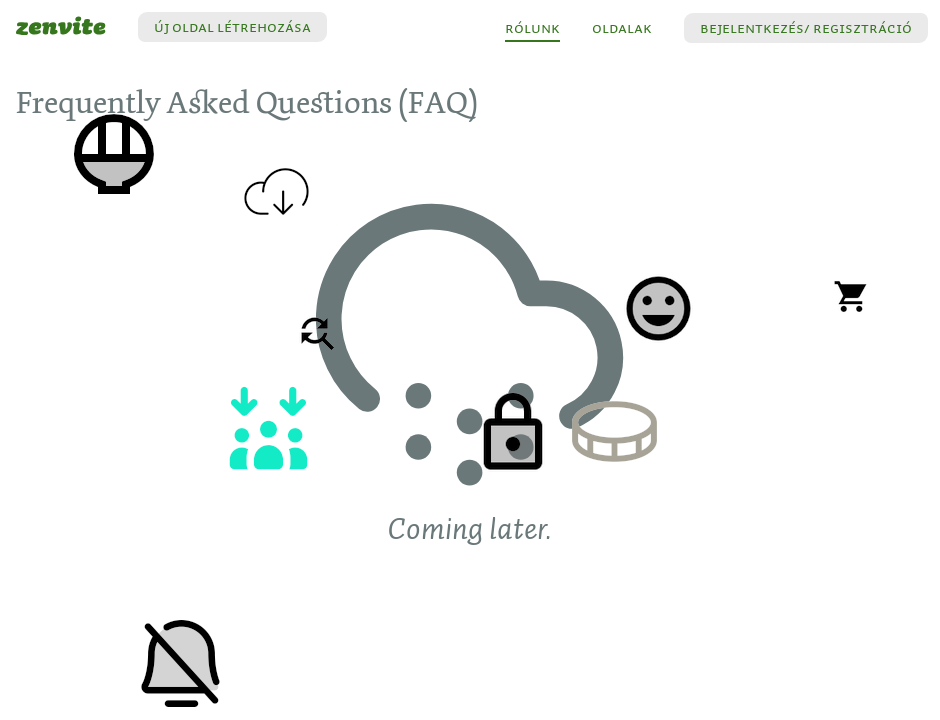  What do you see at coordinates (268, 430) in the screenshot?
I see `distribute tasks or assignments to team members` at bounding box center [268, 430].